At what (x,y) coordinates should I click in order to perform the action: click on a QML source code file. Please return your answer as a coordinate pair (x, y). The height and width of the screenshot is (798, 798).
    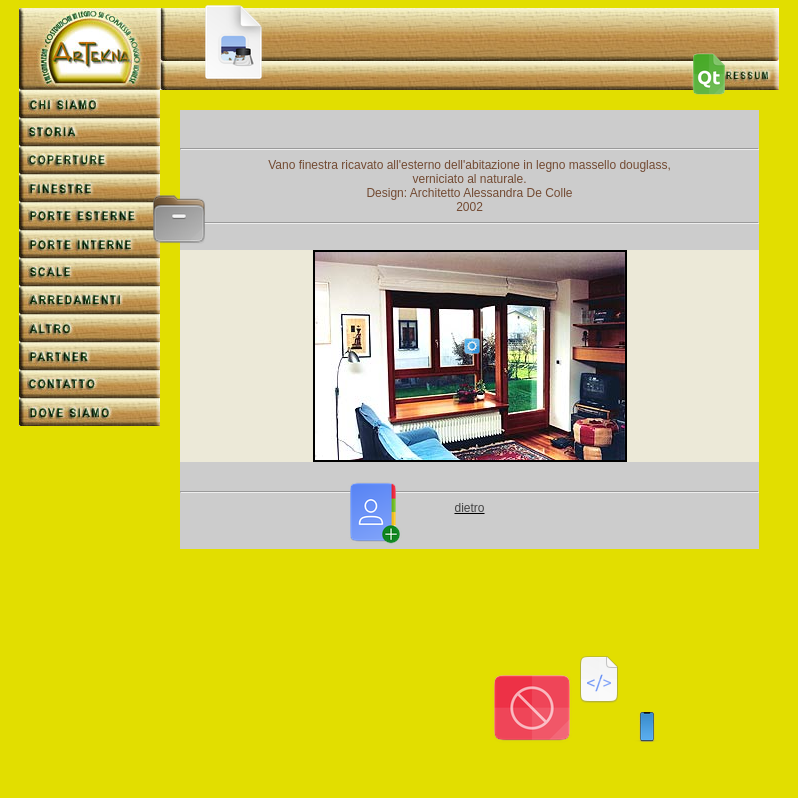
    Looking at the image, I should click on (709, 74).